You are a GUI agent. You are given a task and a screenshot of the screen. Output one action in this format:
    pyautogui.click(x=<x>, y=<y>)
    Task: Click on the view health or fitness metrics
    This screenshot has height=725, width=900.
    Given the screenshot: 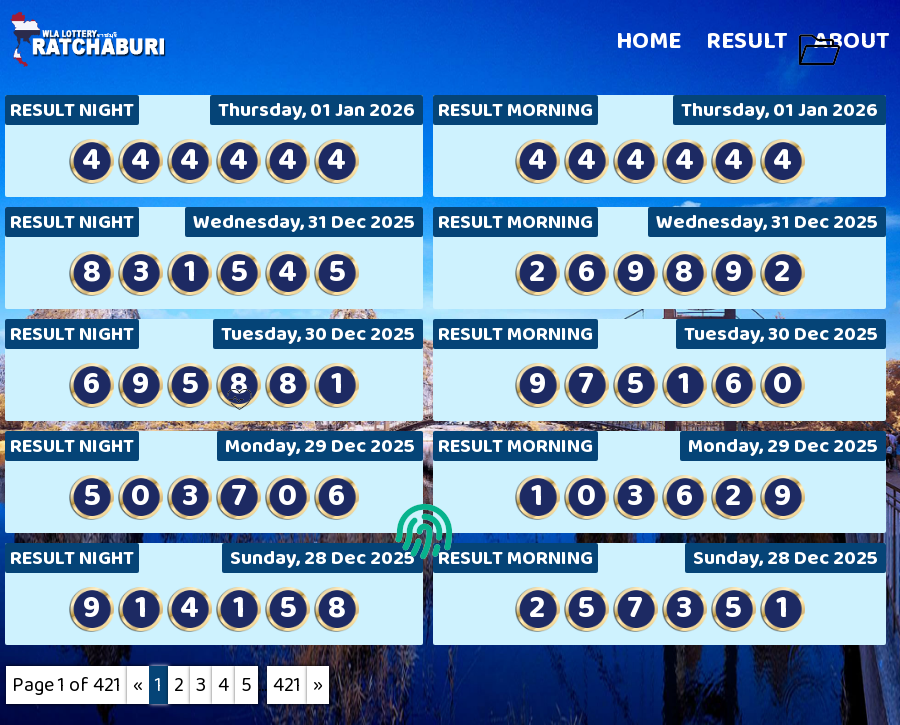 What is the action you would take?
    pyautogui.click(x=239, y=398)
    